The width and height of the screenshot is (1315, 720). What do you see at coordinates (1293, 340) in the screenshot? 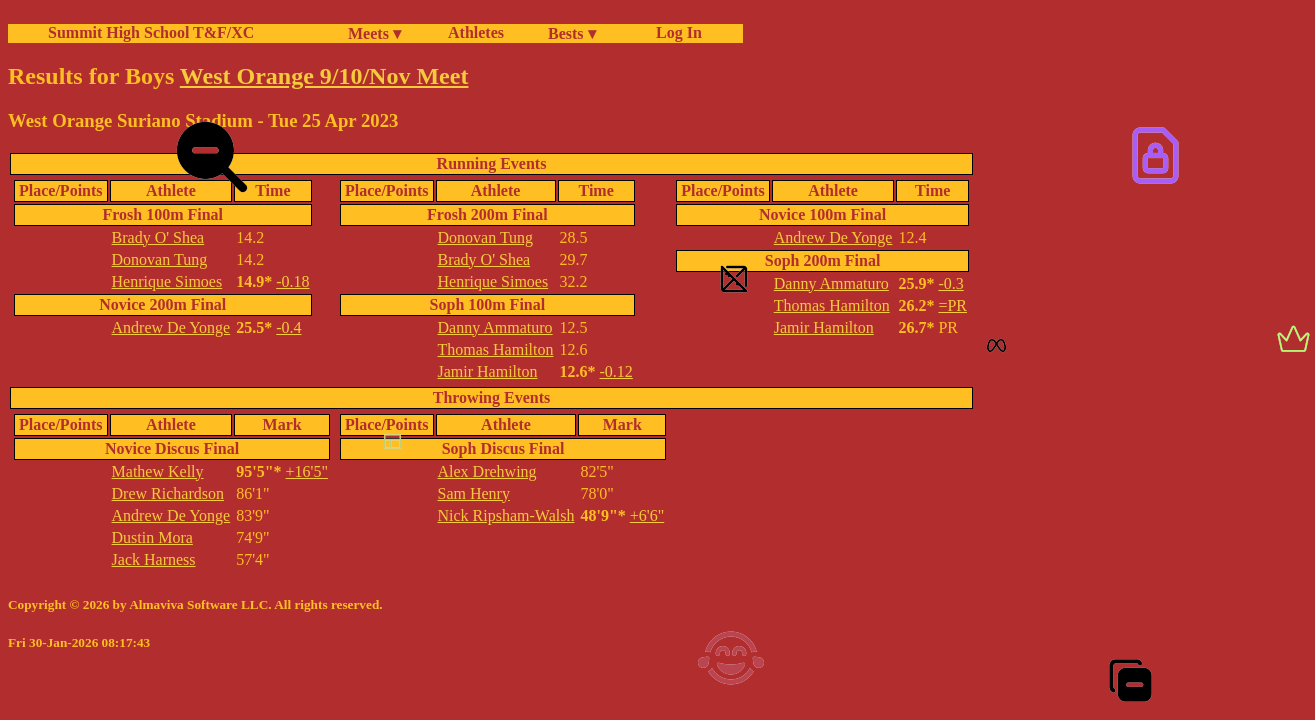
I see `indicates premium or VIP status` at bounding box center [1293, 340].